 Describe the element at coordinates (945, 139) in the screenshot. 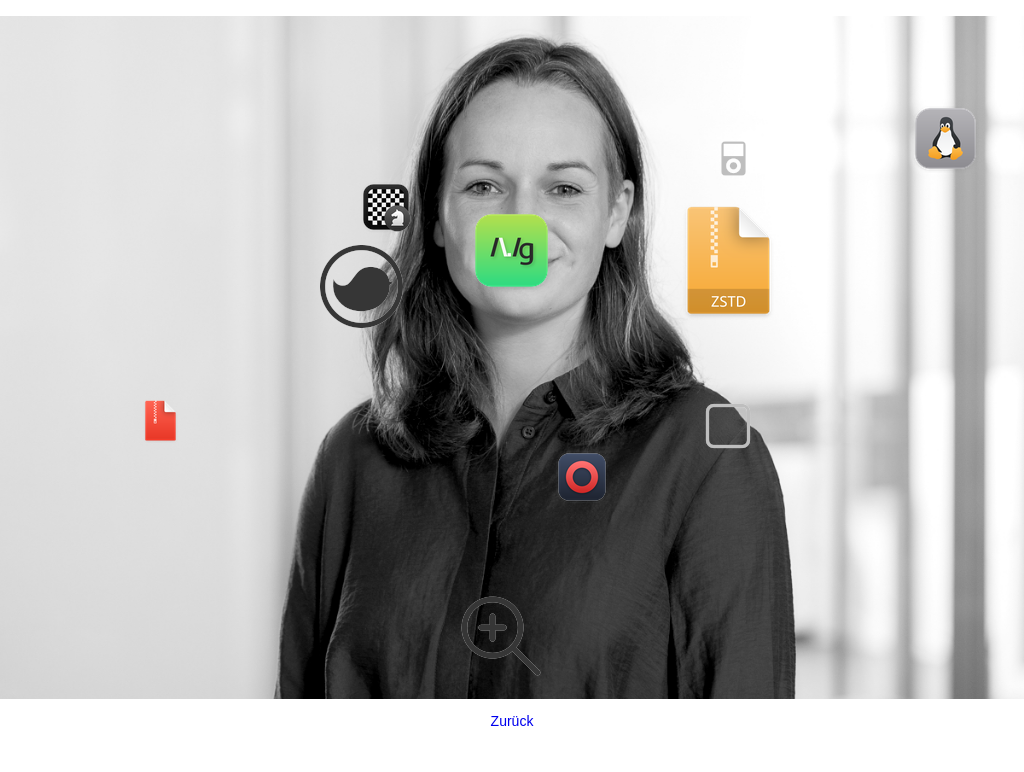

I see `access linux system preferences` at that location.